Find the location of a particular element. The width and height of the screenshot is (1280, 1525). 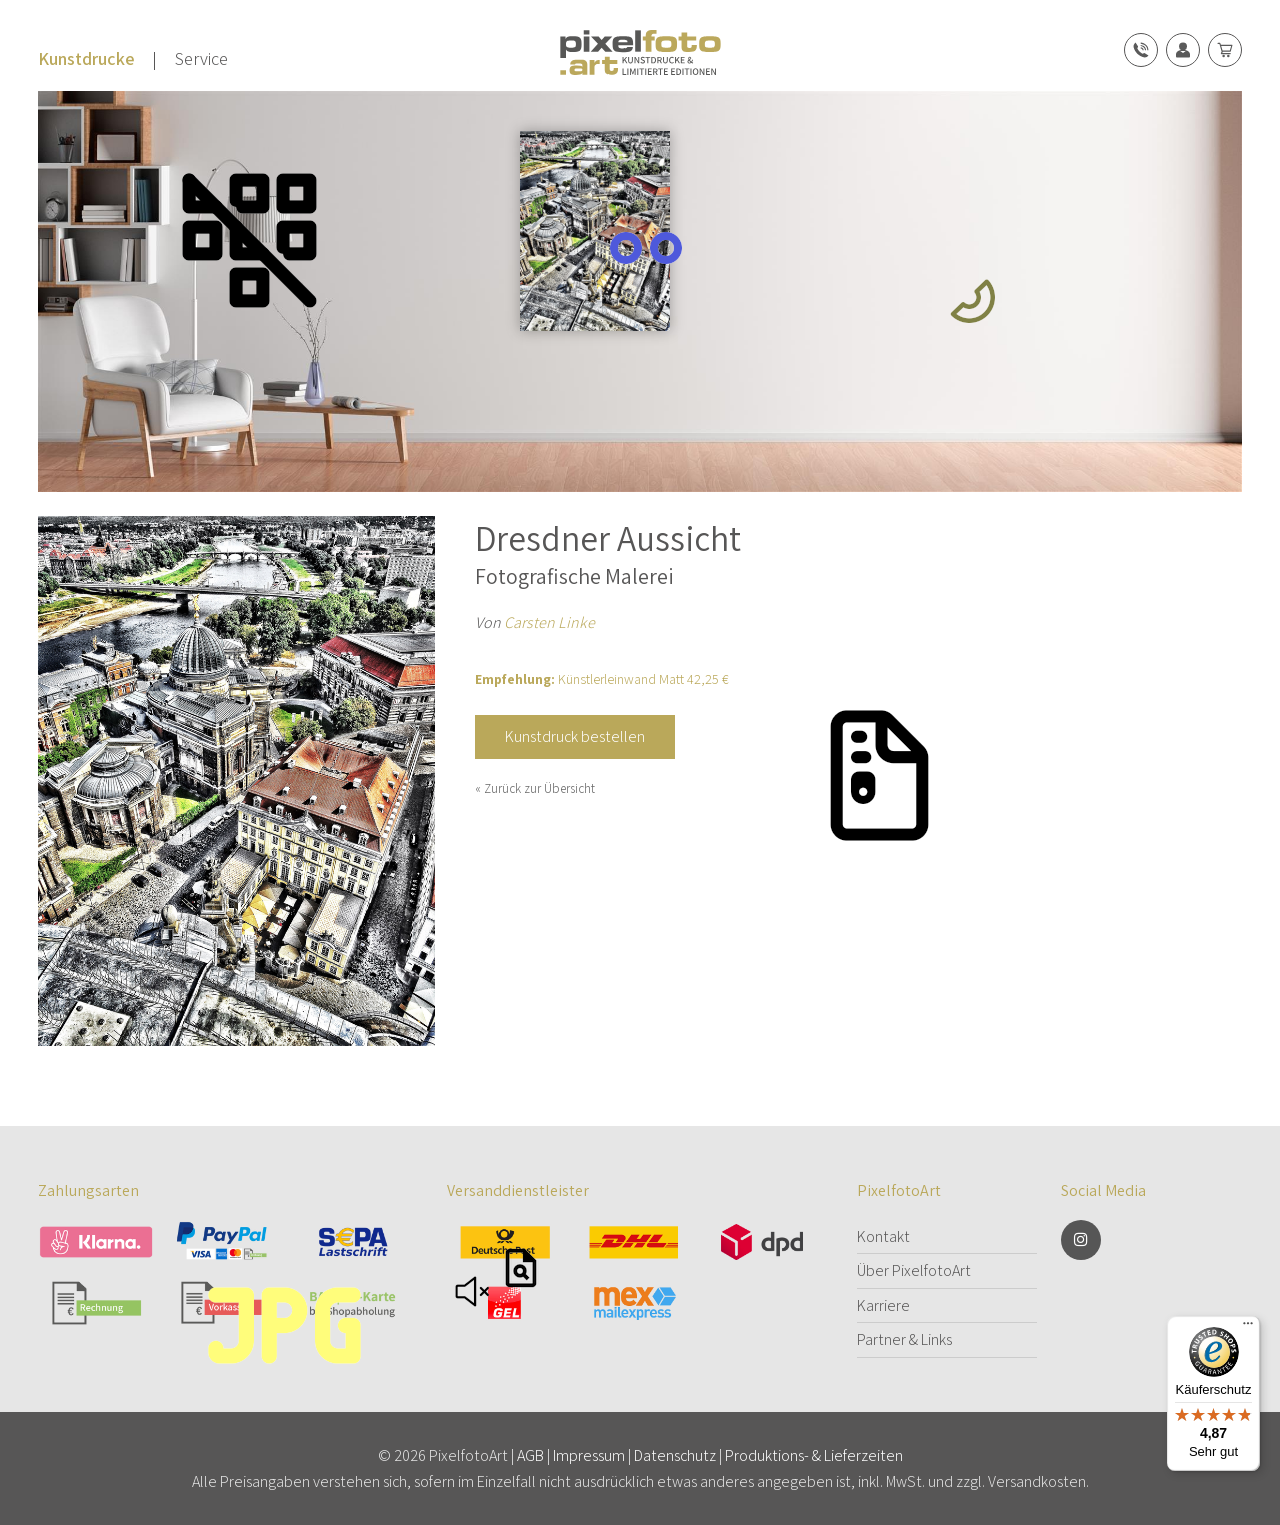

dialpad is currently disabled is located at coordinates (249, 240).